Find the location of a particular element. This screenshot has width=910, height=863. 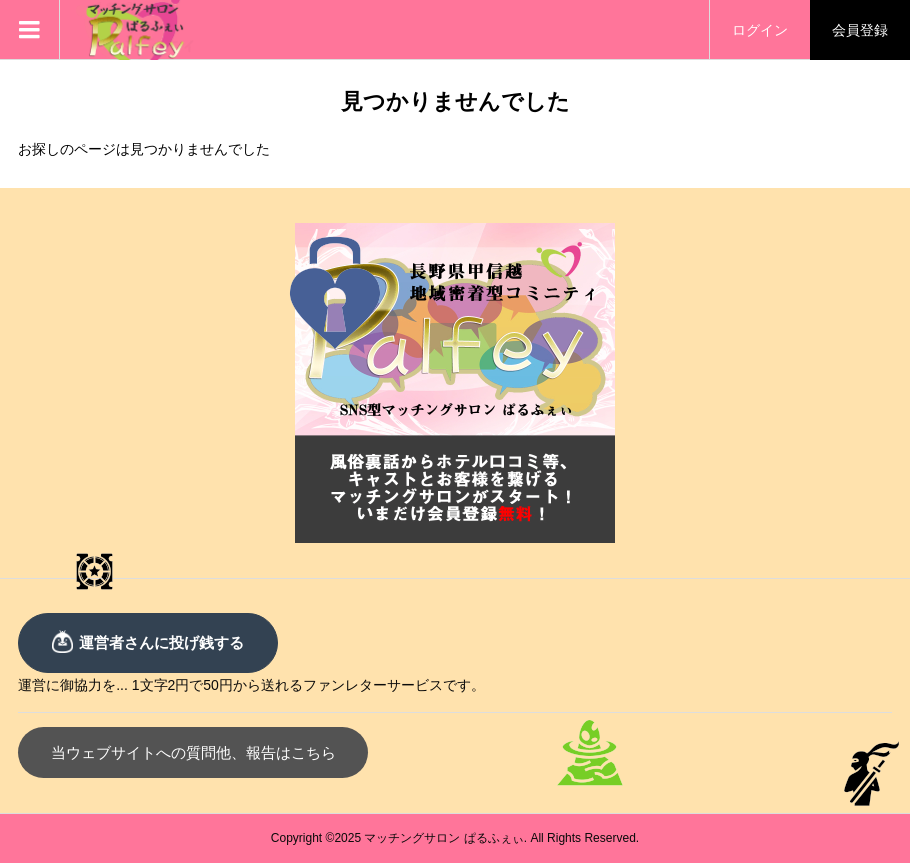

select ninja character class is located at coordinates (871, 773).